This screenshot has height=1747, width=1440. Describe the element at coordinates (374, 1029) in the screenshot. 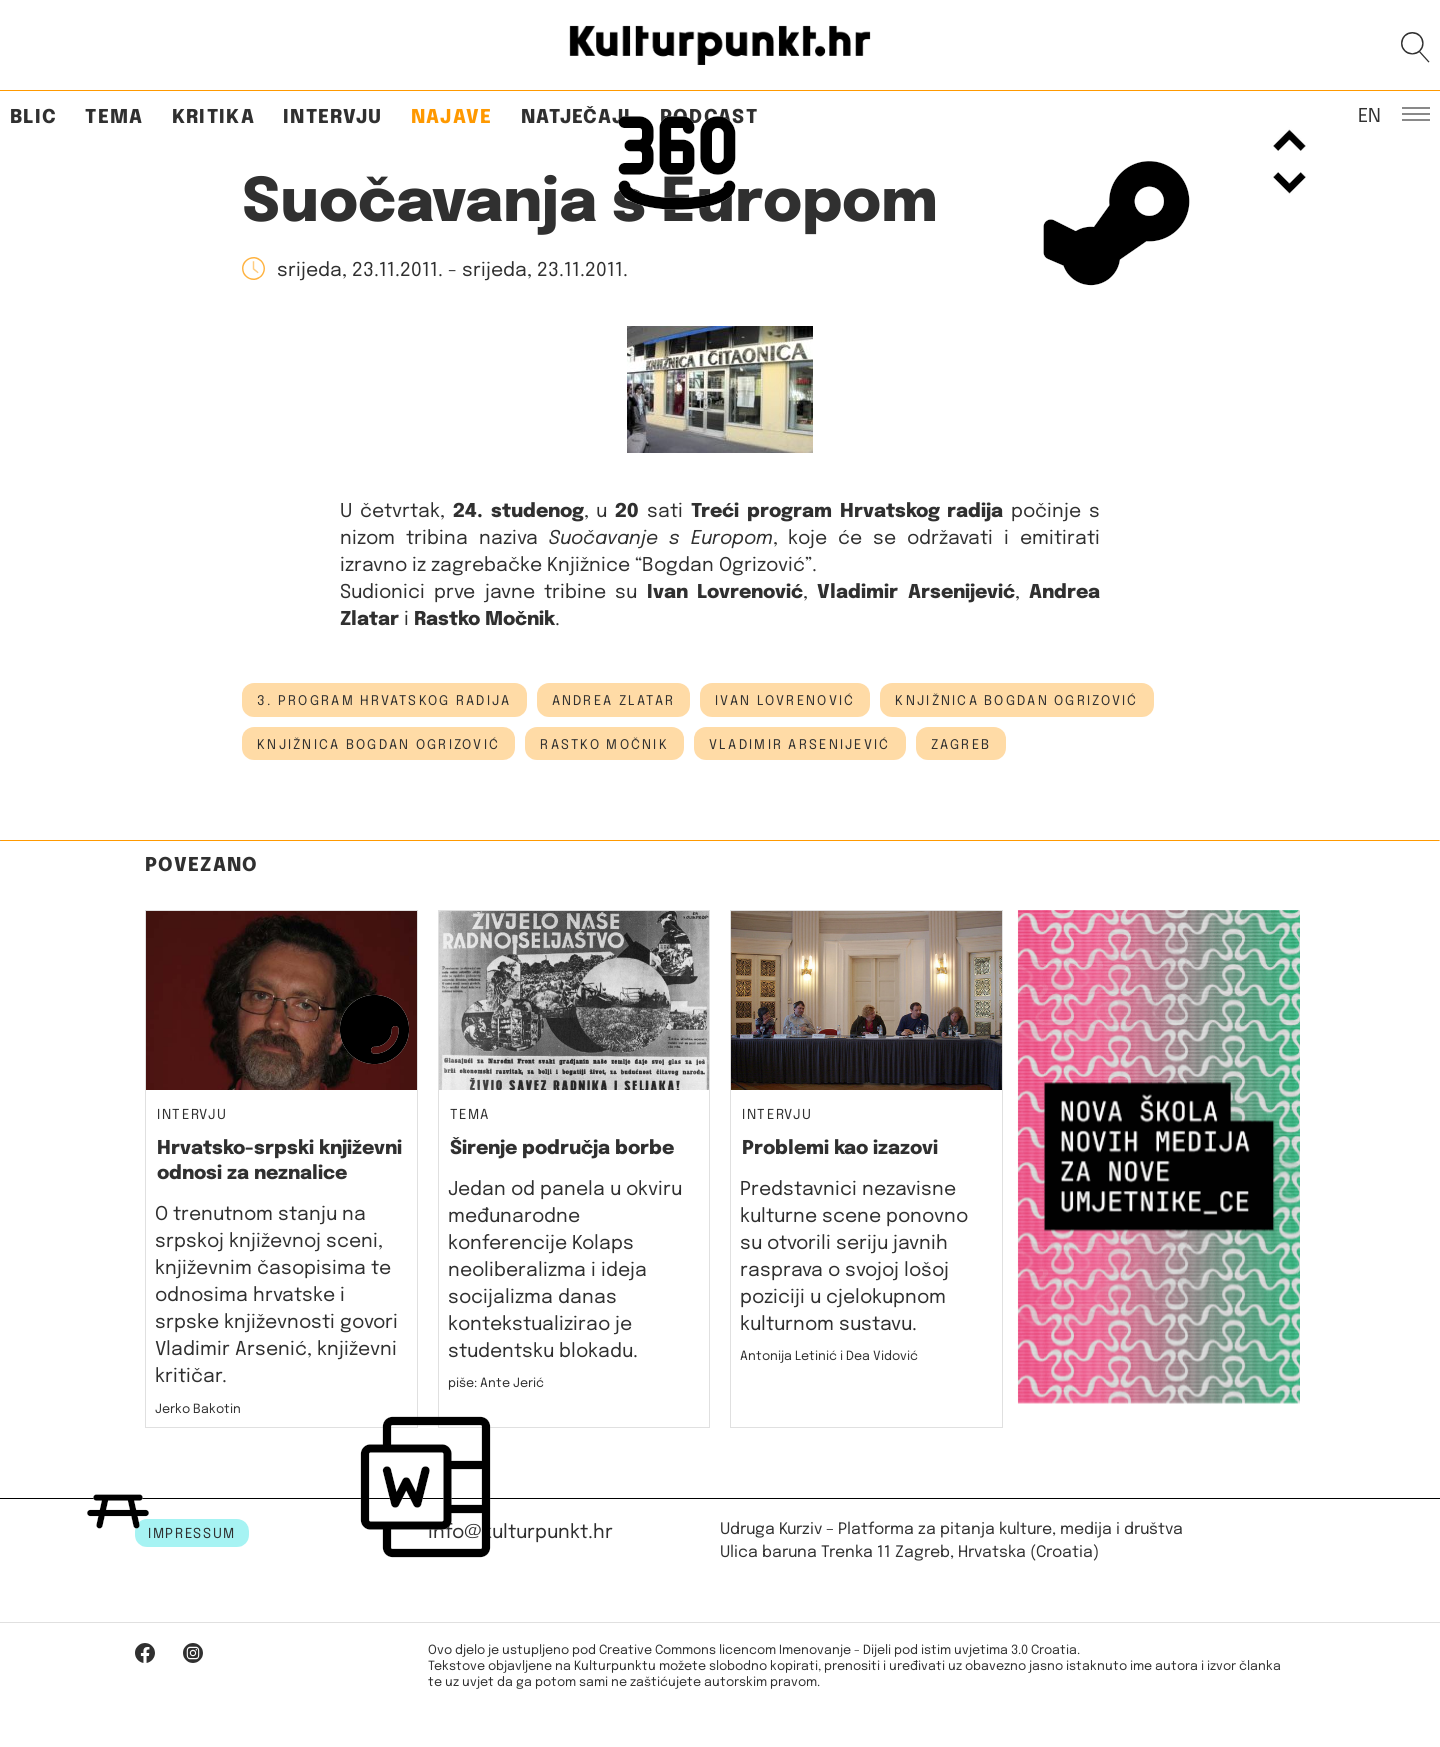

I see `apply inner shadow effect to bottom-right corner` at that location.